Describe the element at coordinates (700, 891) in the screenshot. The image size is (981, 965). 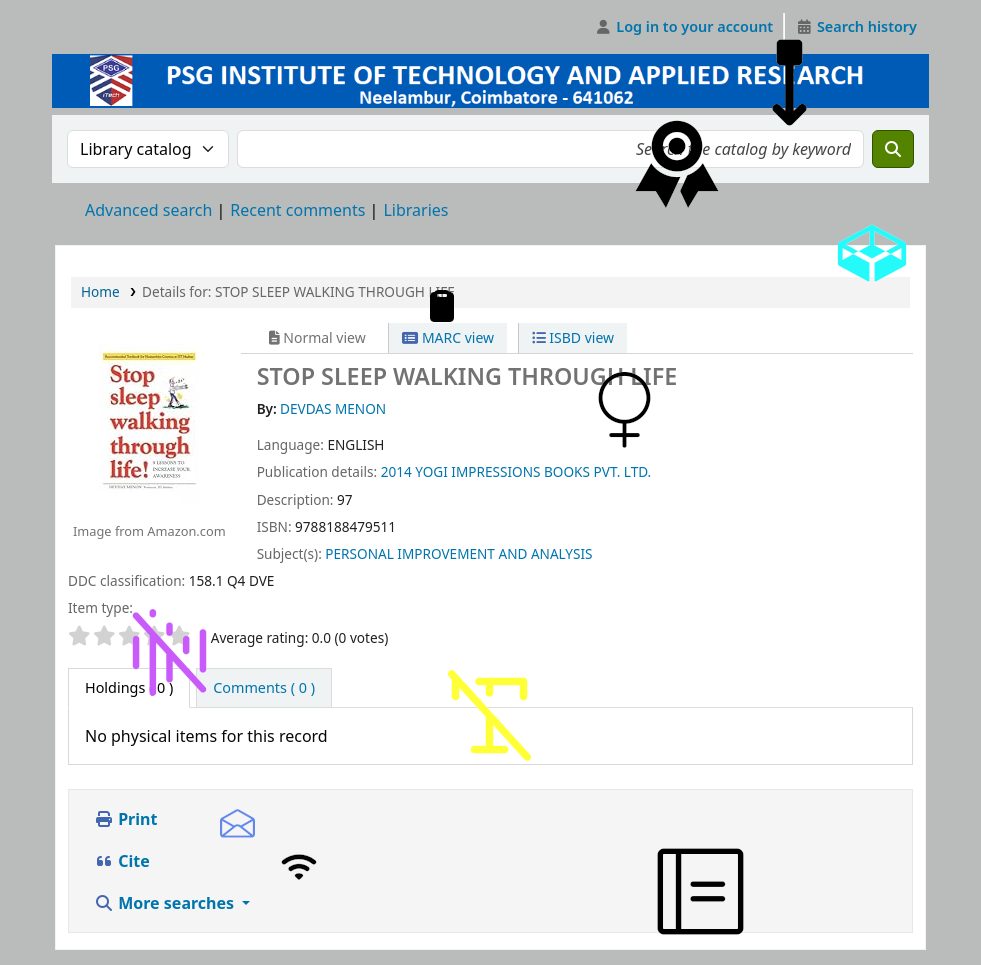
I see `open your notebook or notes` at that location.